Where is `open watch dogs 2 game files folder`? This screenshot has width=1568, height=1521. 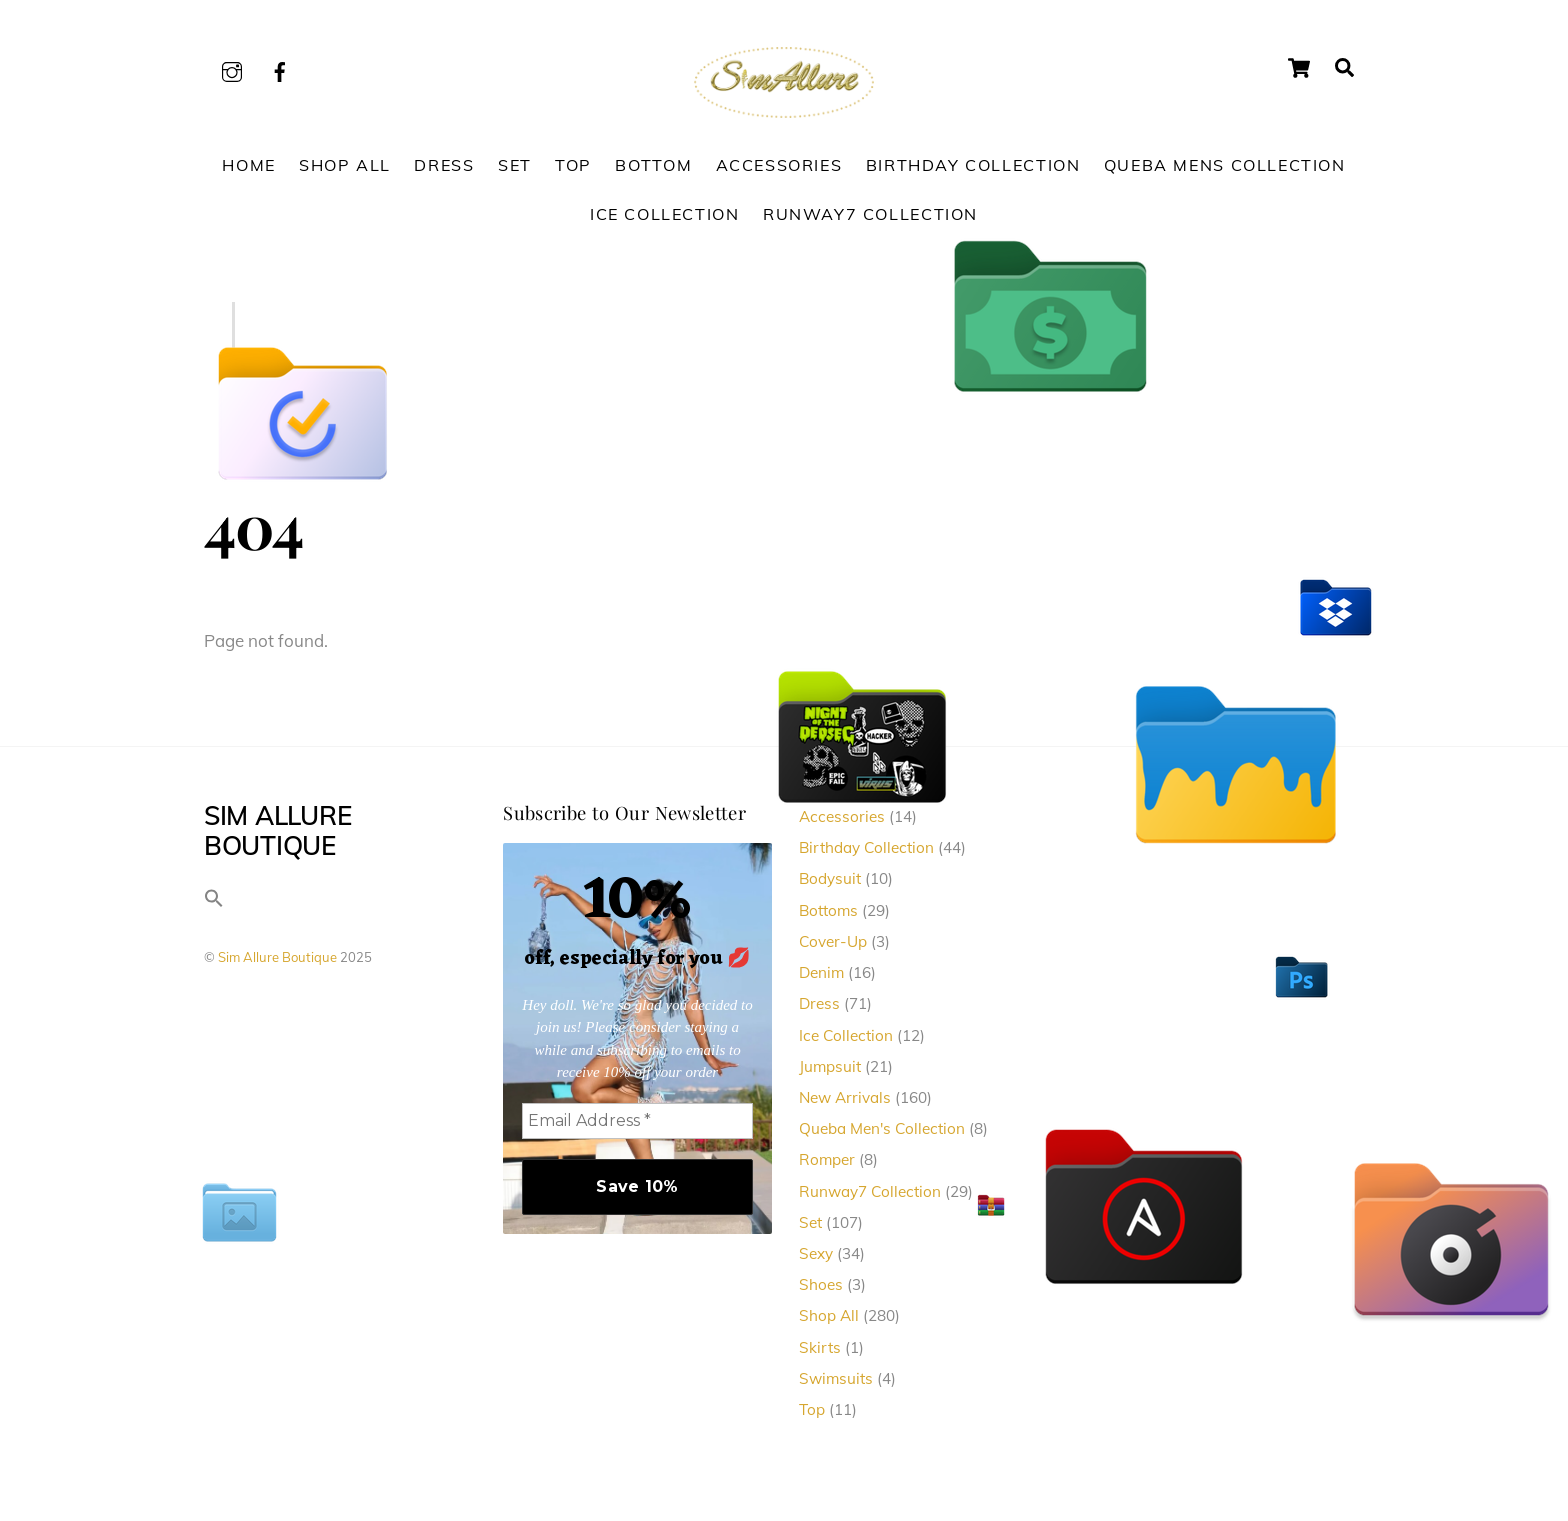 open watch dogs 2 game files folder is located at coordinates (861, 741).